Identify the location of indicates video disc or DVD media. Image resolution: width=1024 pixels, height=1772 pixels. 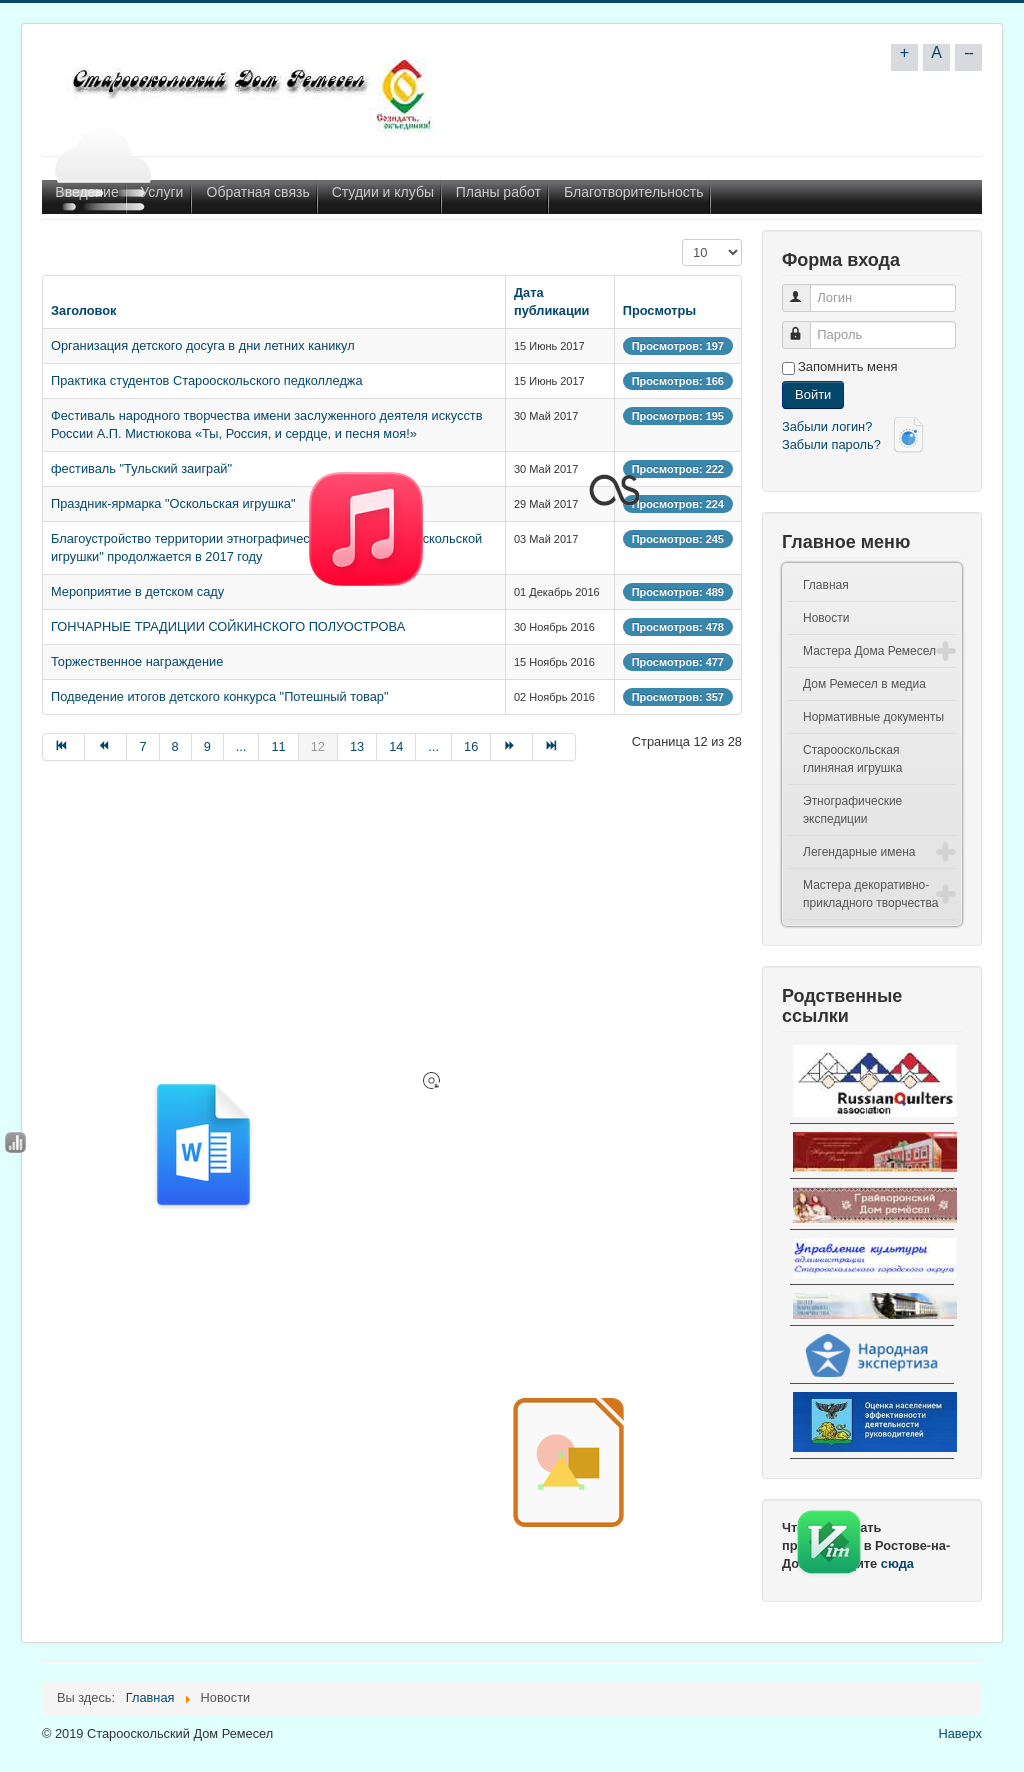
(431, 1080).